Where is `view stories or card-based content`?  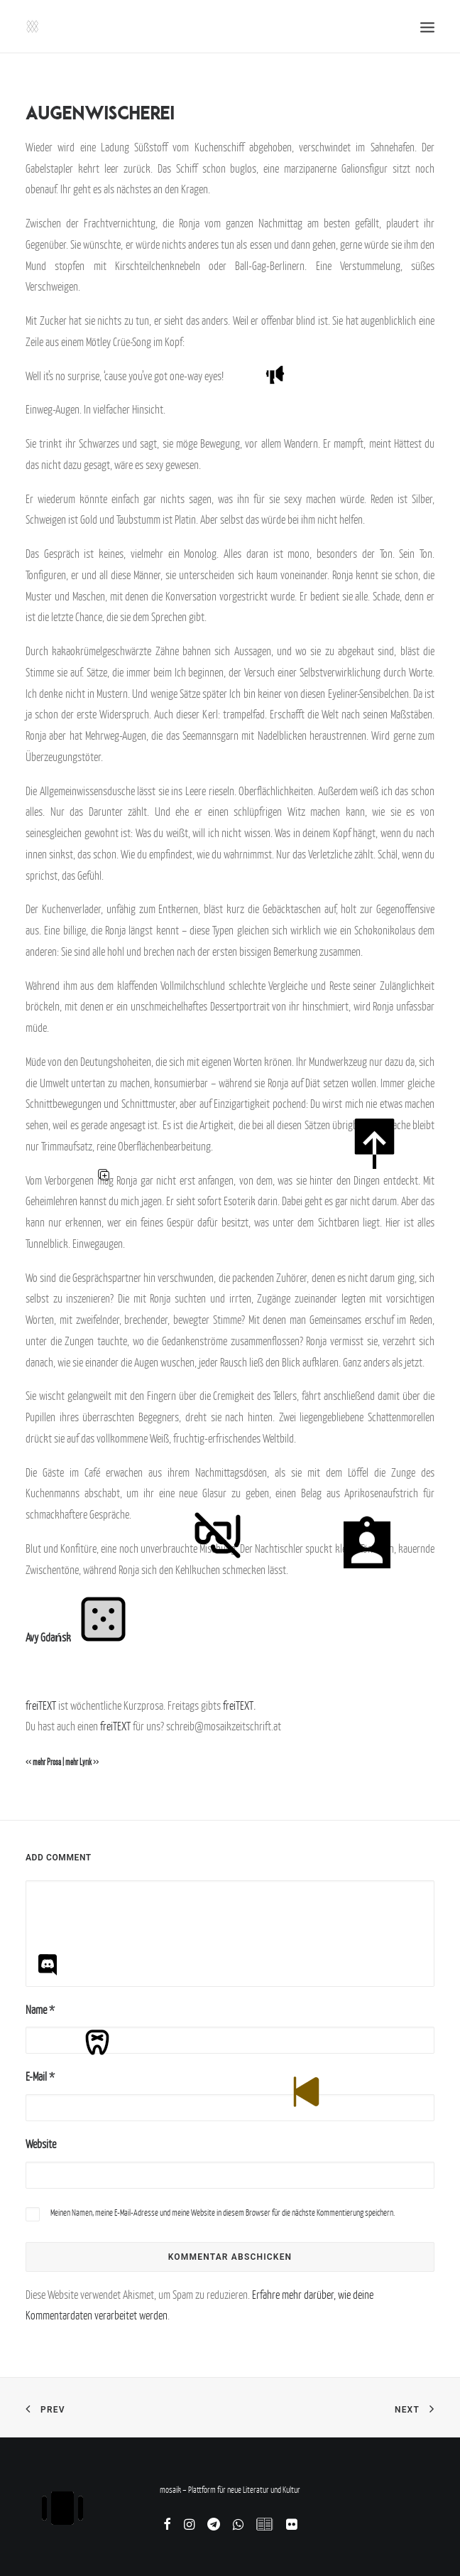
view stories or card-based content is located at coordinates (62, 2509).